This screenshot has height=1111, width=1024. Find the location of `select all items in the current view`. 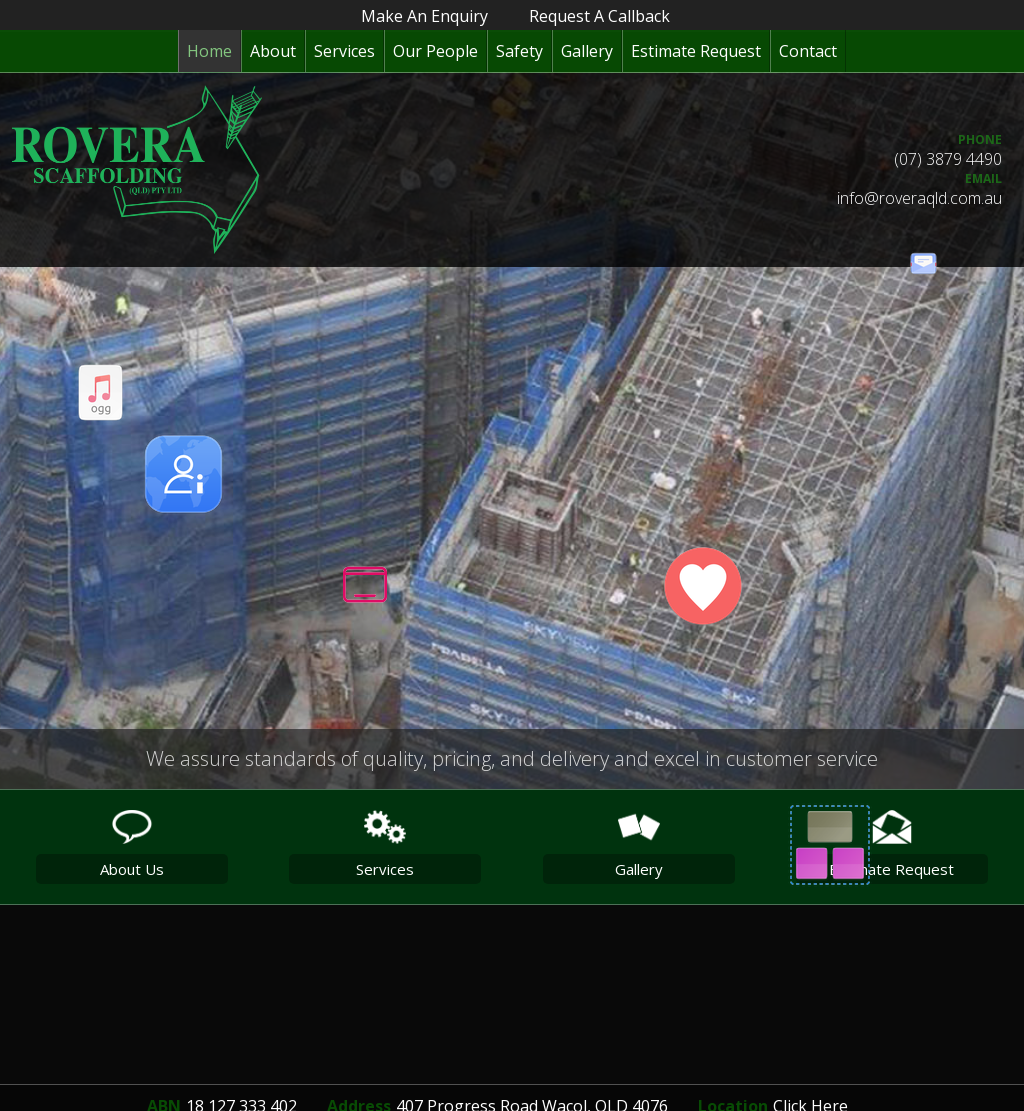

select all items in the current view is located at coordinates (830, 845).